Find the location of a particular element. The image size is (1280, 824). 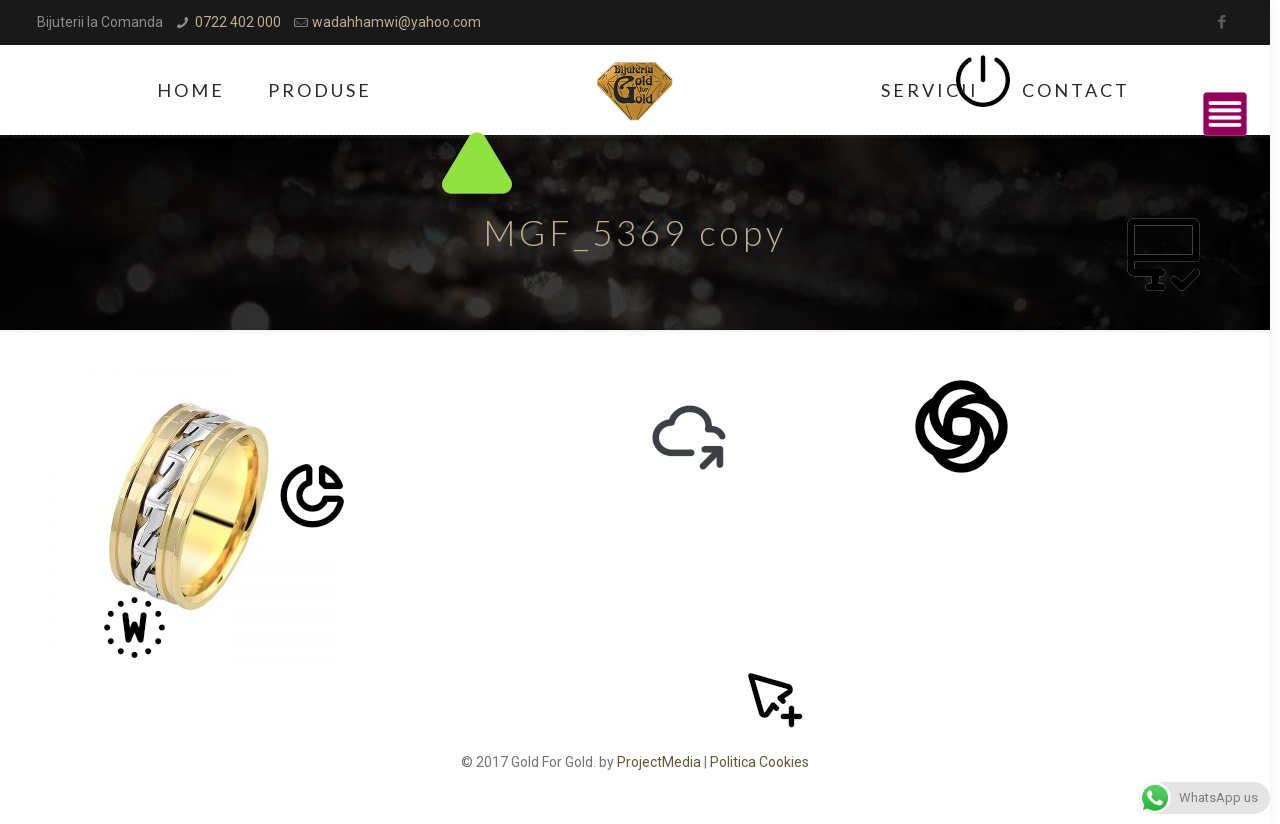

open loom video recording app is located at coordinates (961, 426).